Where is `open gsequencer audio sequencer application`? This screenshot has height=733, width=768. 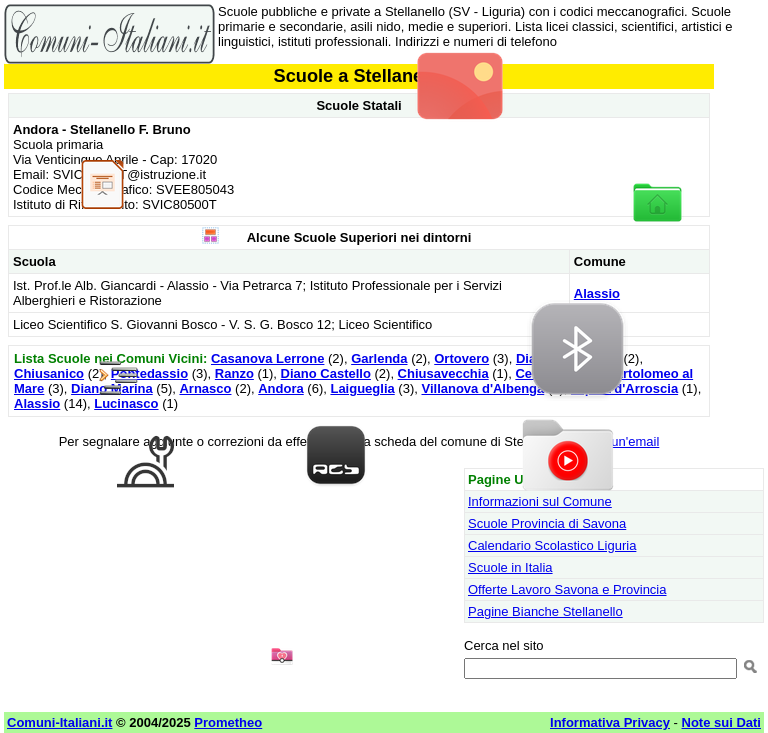
open gsequencer audio sequencer application is located at coordinates (336, 455).